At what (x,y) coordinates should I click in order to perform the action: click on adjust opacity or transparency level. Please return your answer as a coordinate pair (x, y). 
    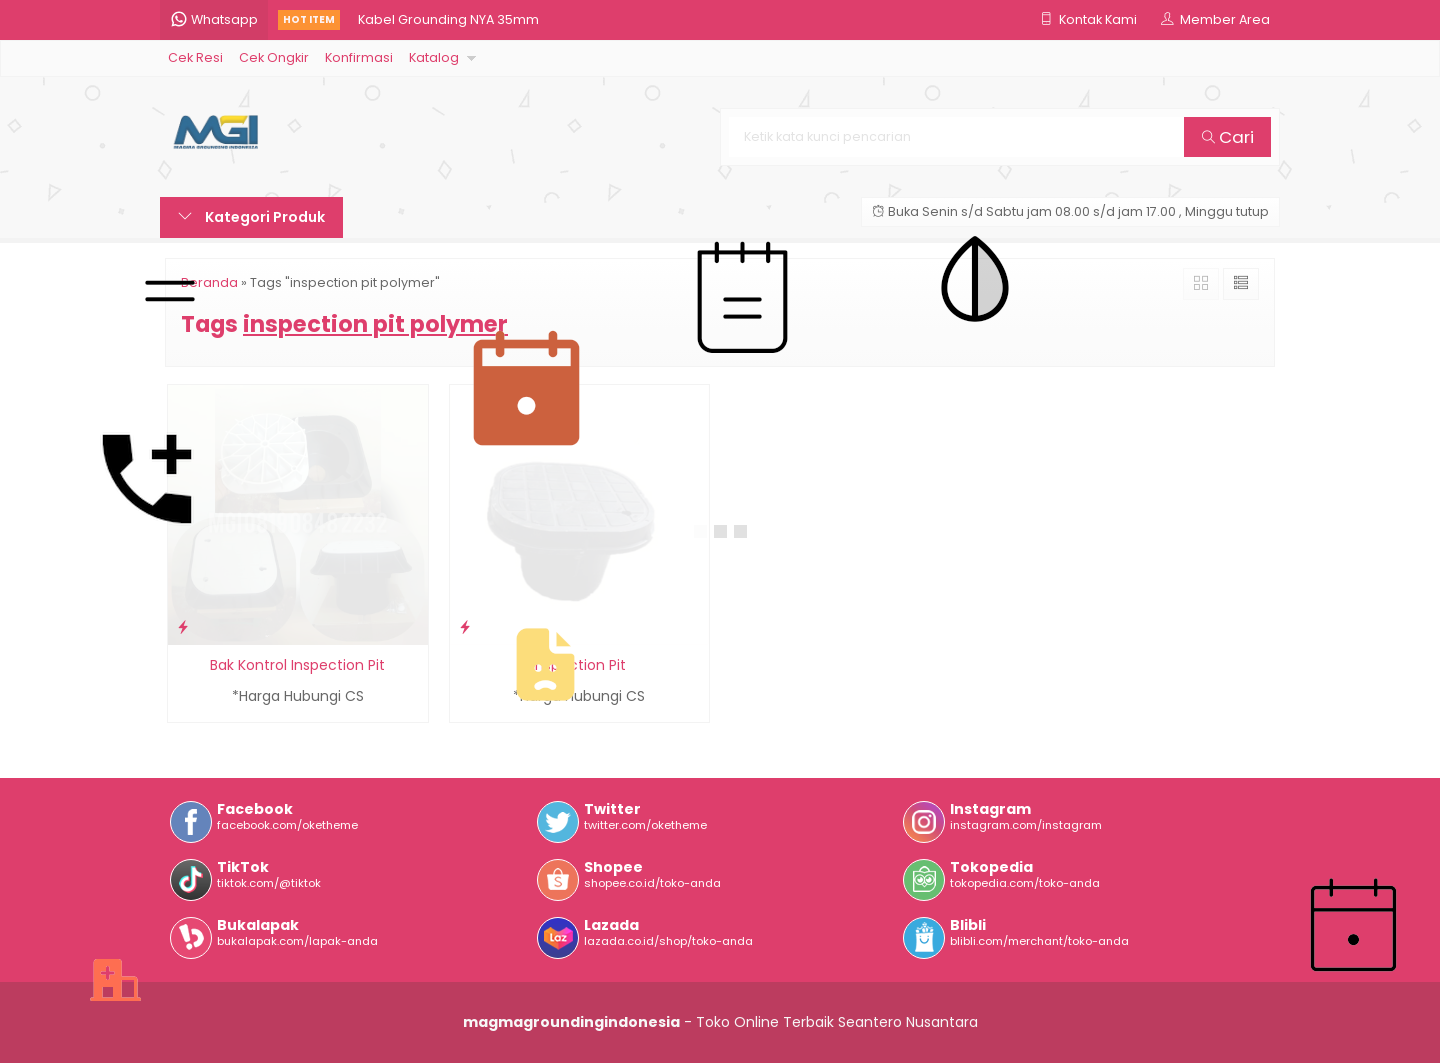
    Looking at the image, I should click on (975, 282).